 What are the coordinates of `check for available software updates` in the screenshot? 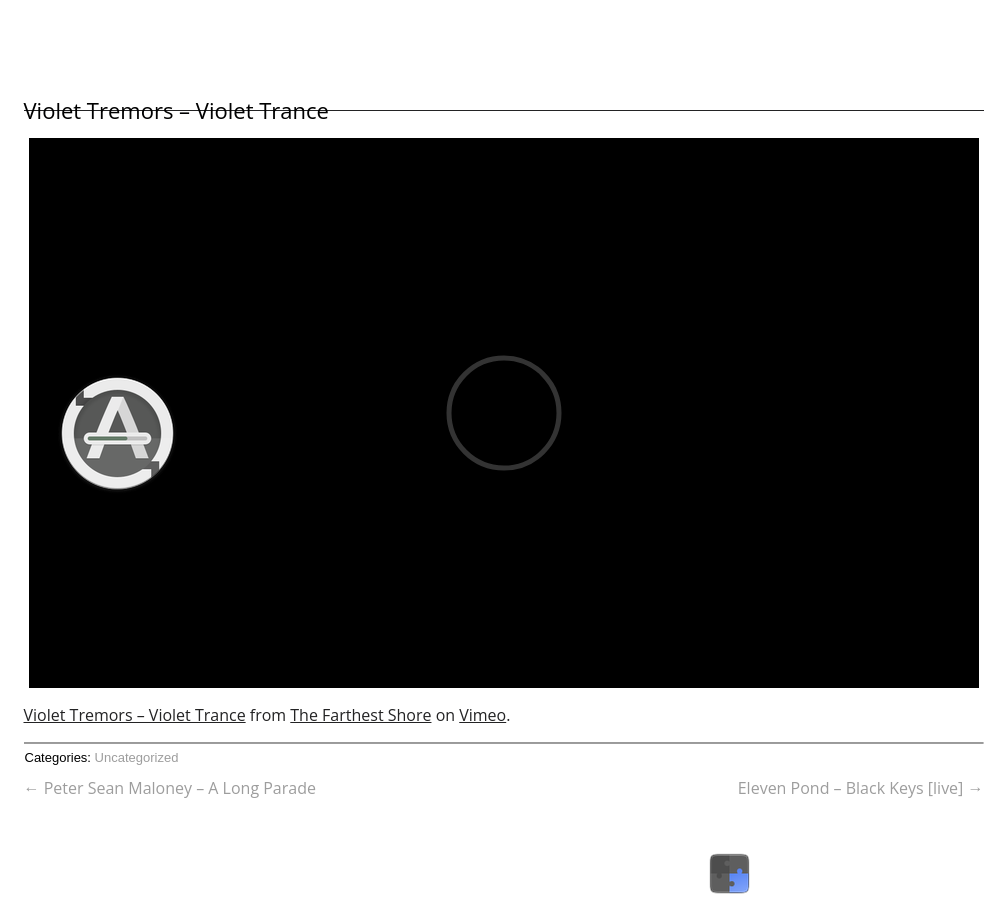 It's located at (117, 433).